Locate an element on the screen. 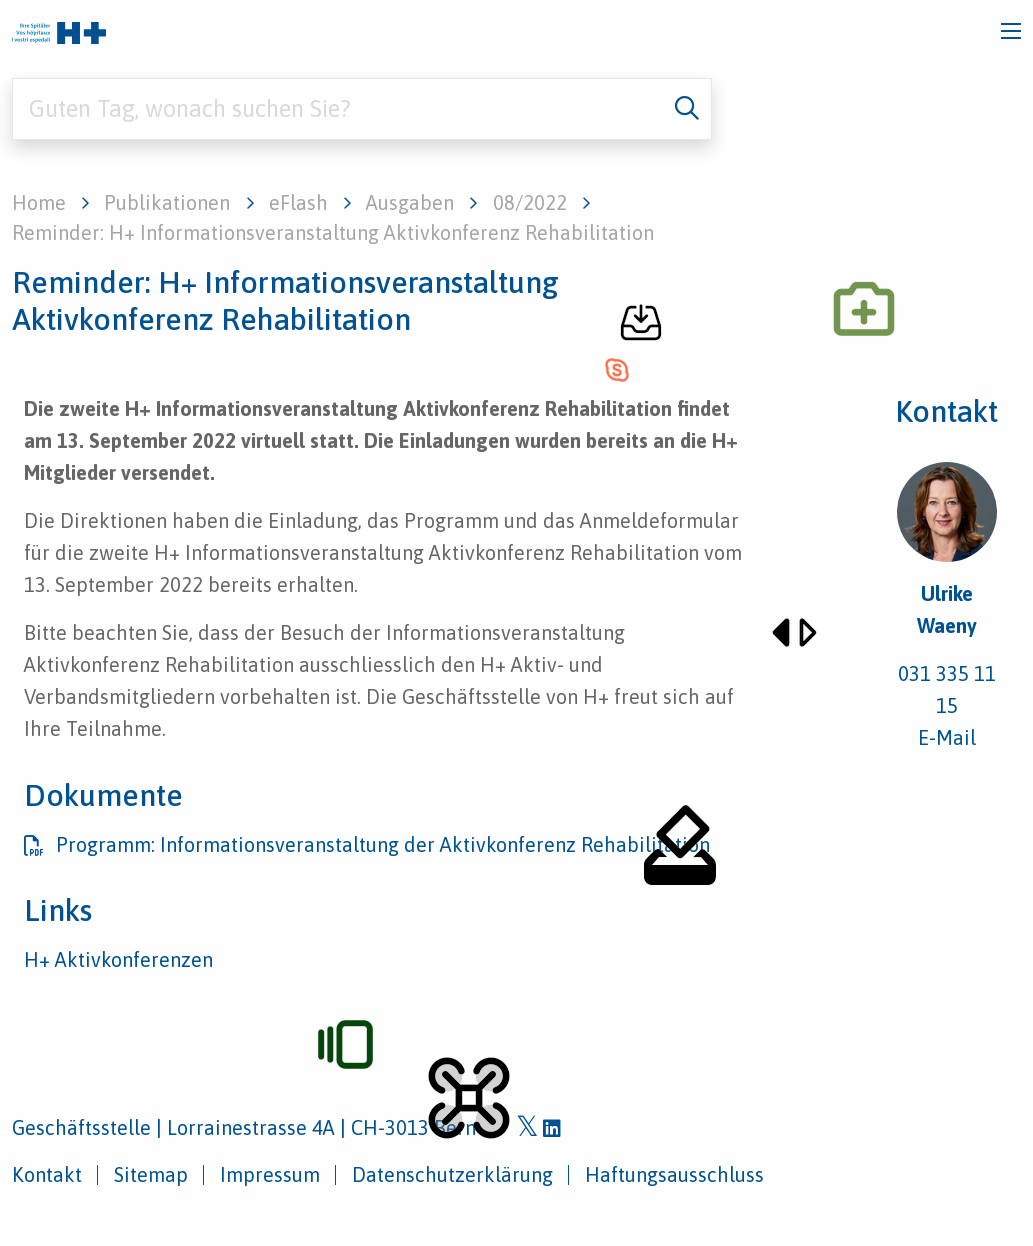 The image size is (1033, 1246). view version history is located at coordinates (345, 1044).